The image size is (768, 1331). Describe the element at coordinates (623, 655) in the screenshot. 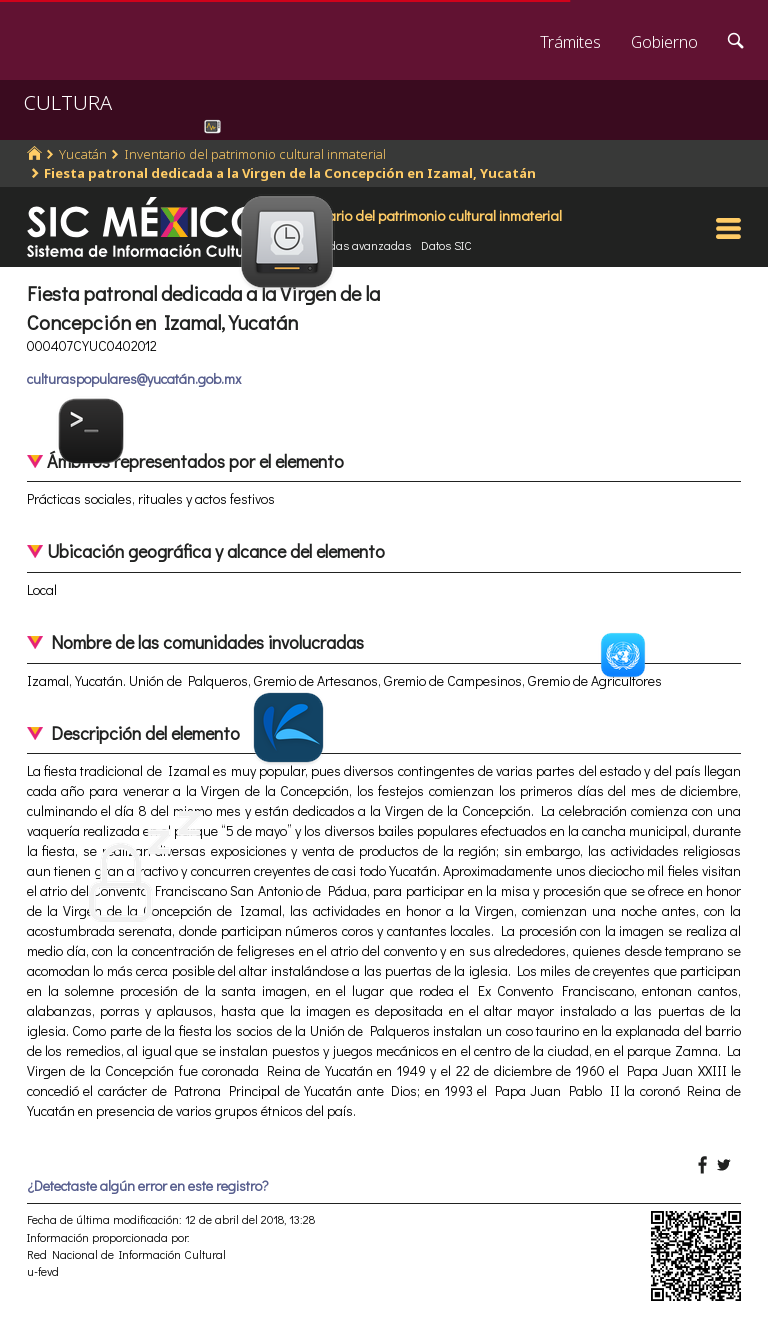

I see `open language and region settings` at that location.